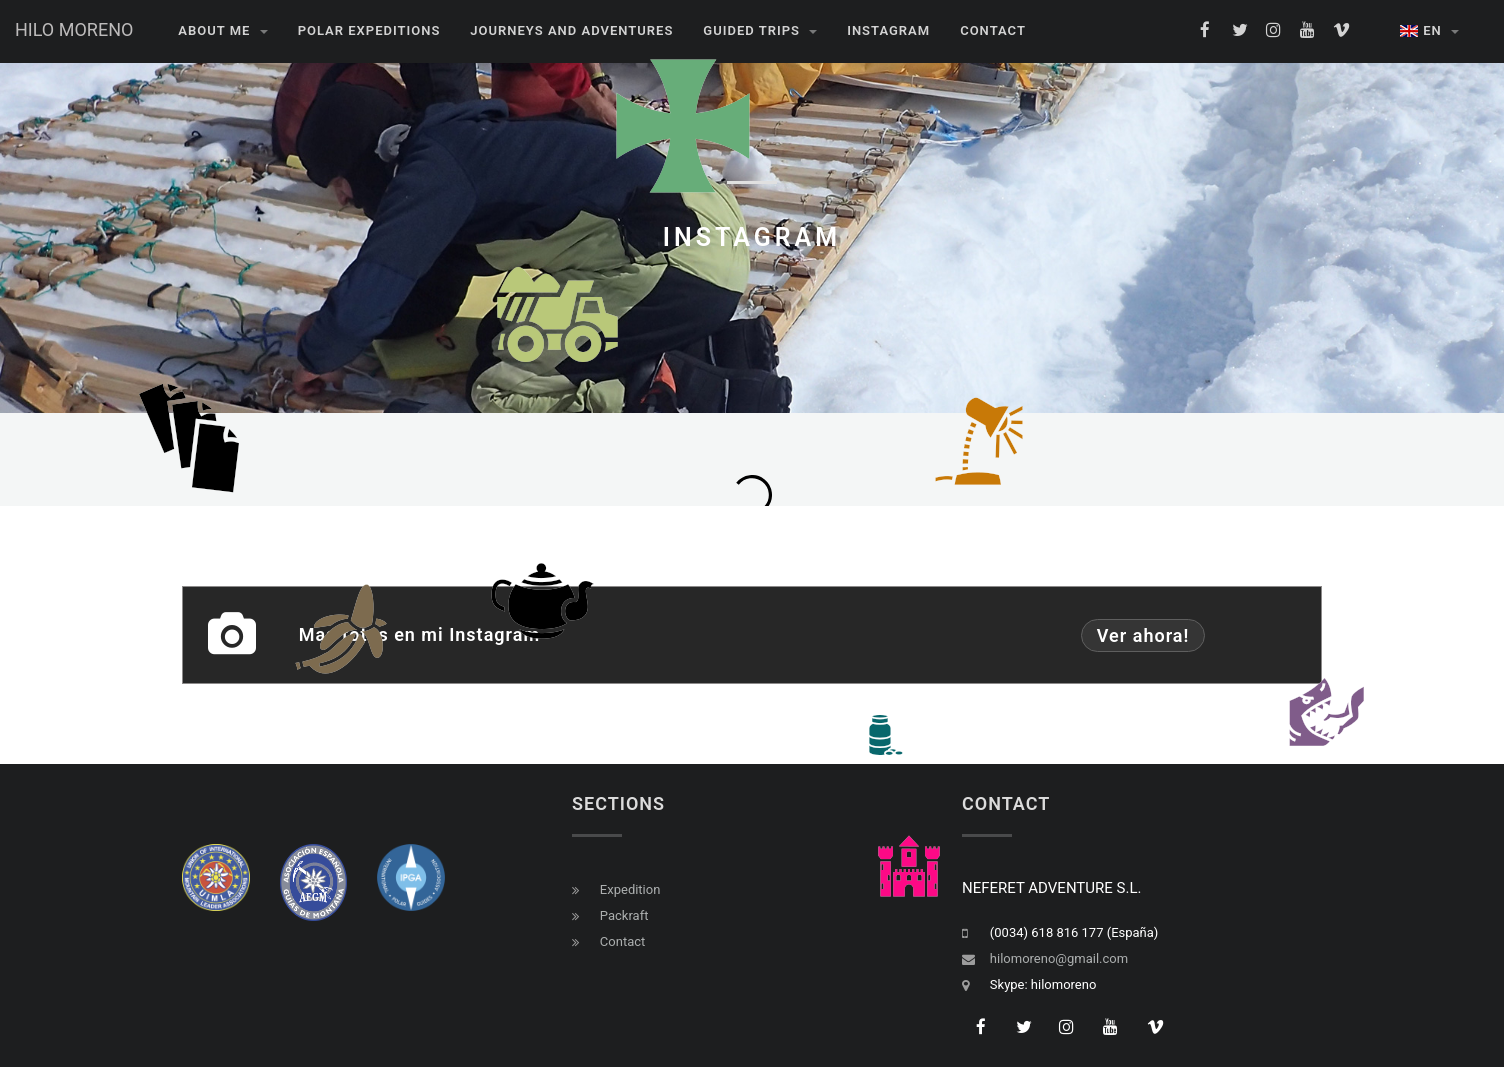 The image size is (1504, 1067). Describe the element at coordinates (189, 438) in the screenshot. I see `access your files and documents` at that location.